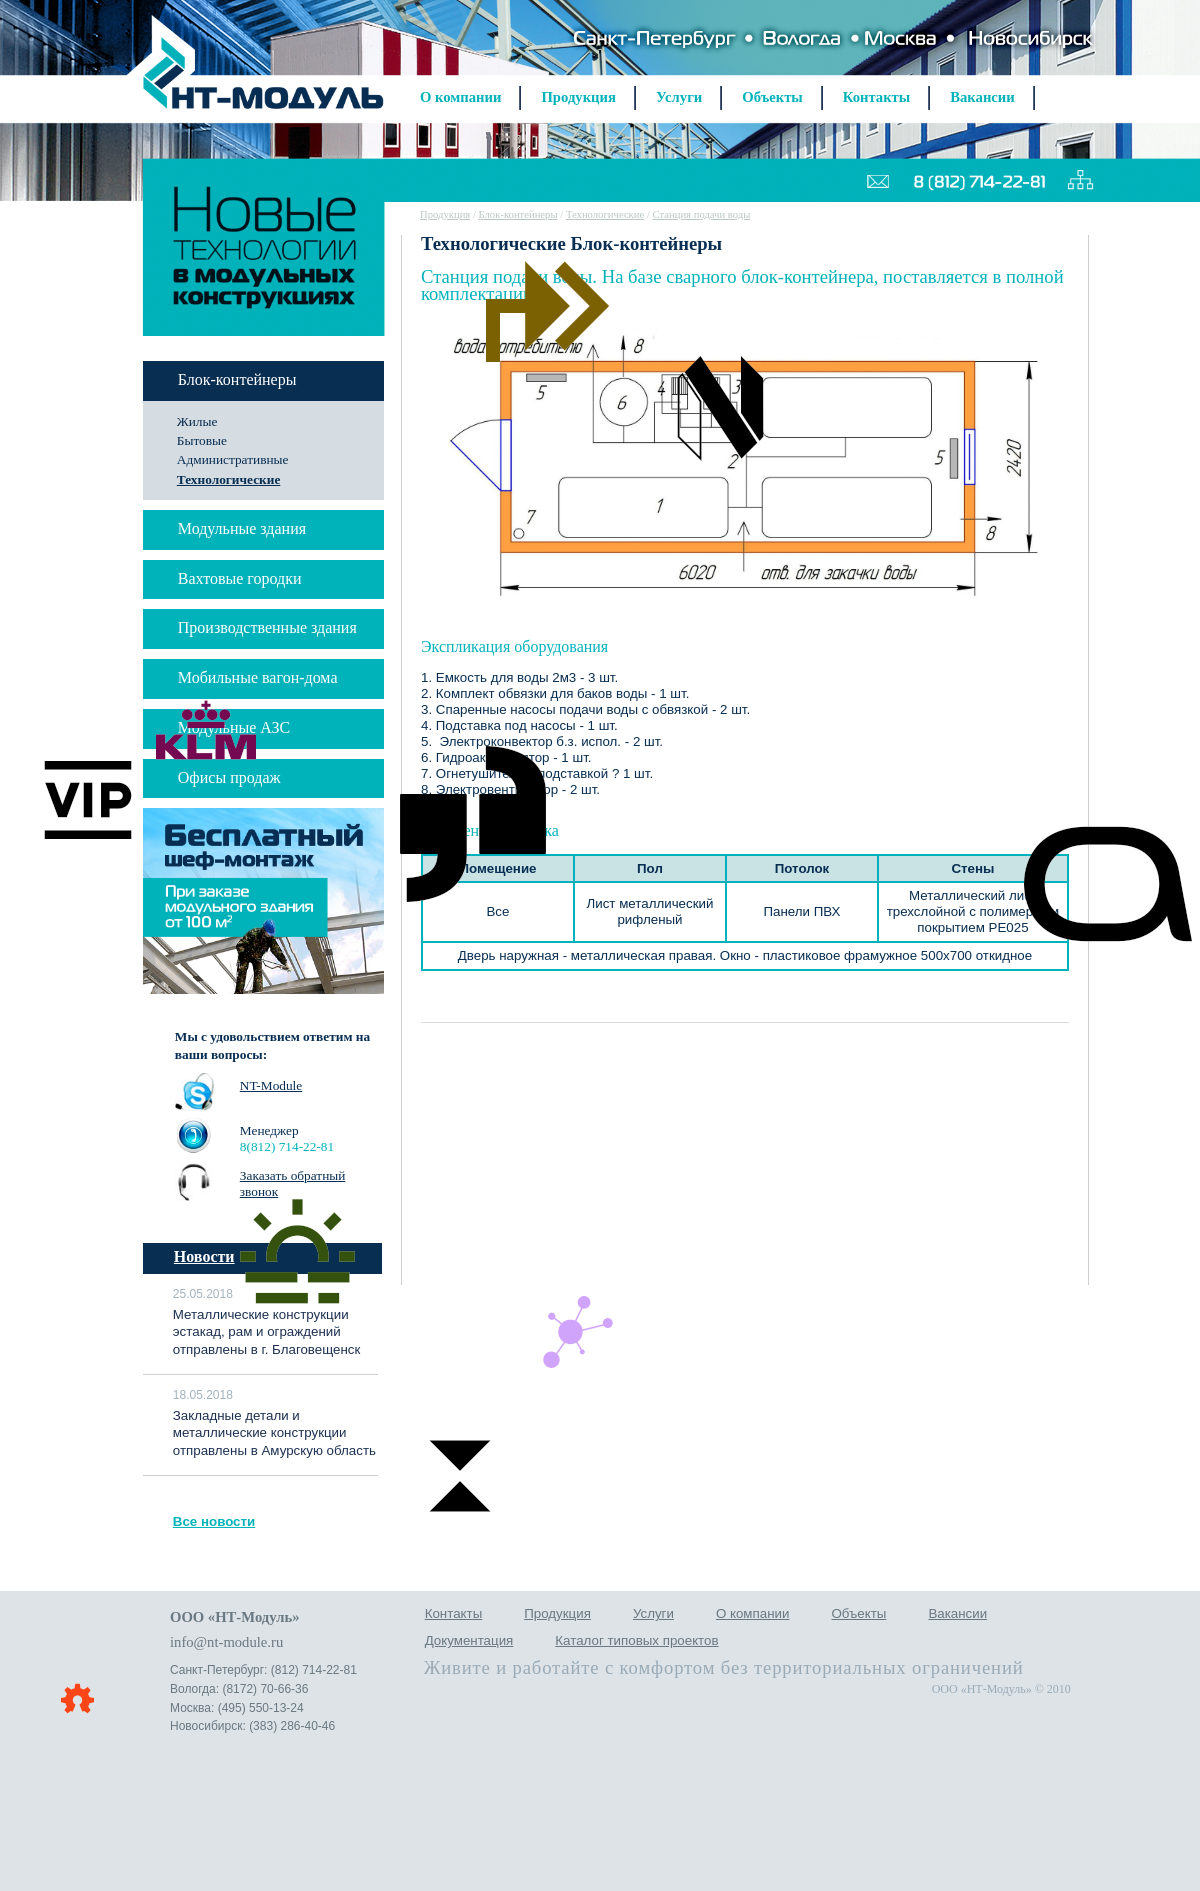 This screenshot has height=1891, width=1200. What do you see at coordinates (473, 824) in the screenshot?
I see `visit glassdoor website` at bounding box center [473, 824].